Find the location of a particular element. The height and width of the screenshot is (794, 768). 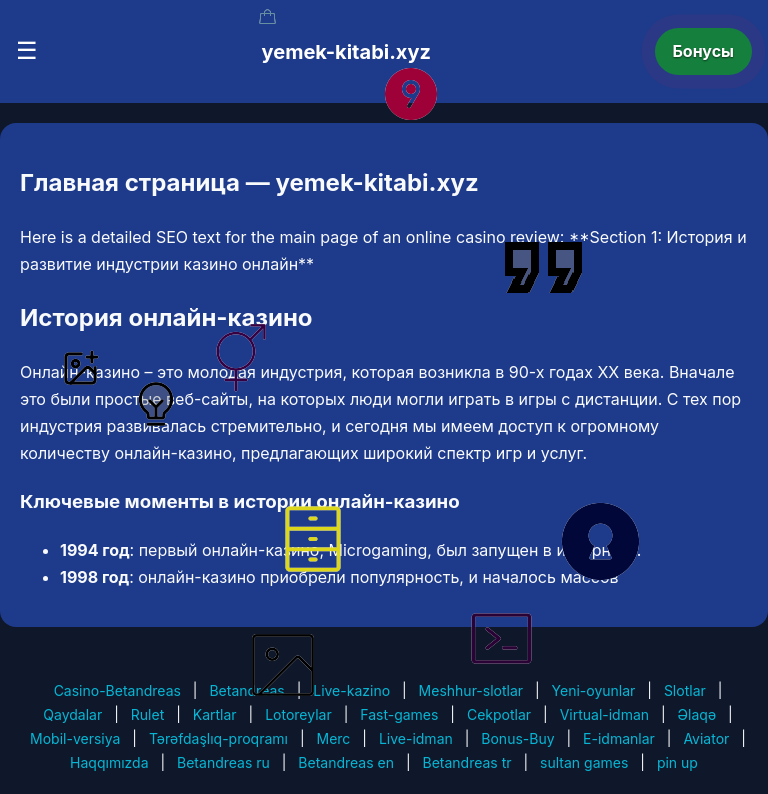

access shopping bag or cart is located at coordinates (267, 17).